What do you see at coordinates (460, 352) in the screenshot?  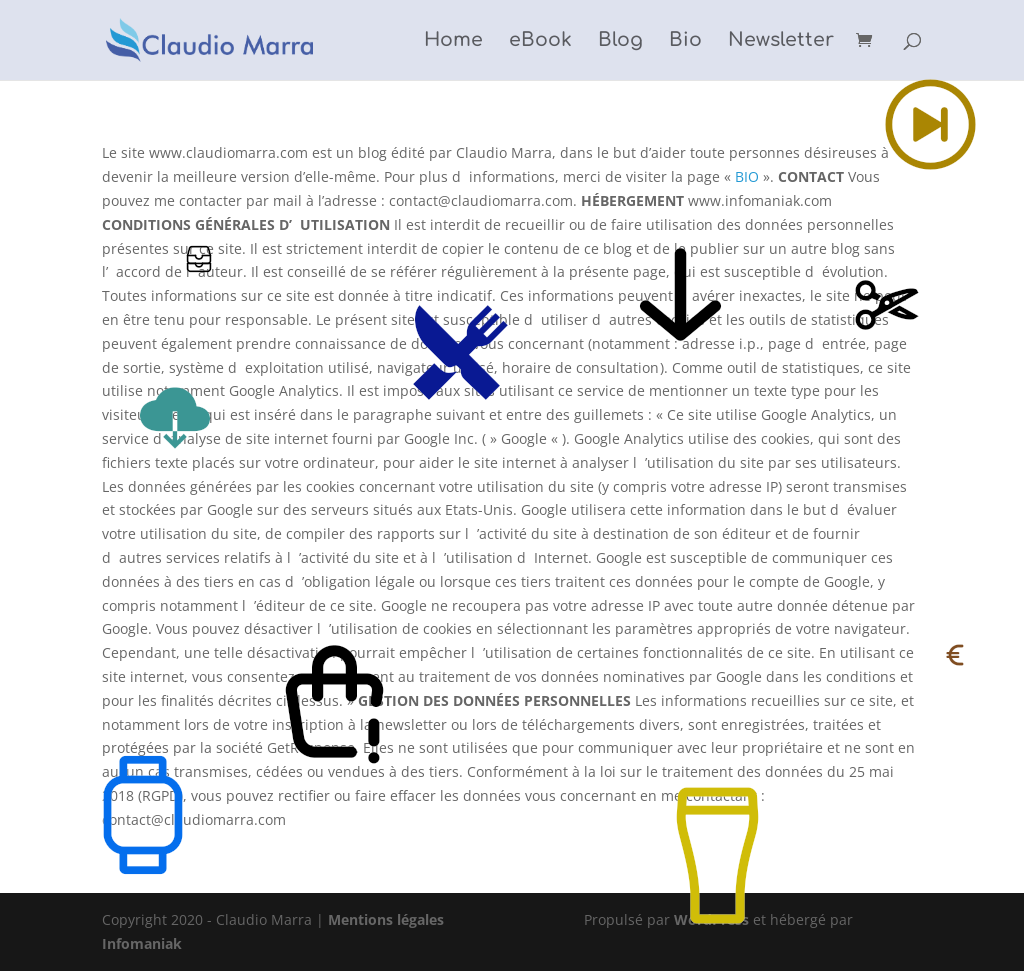 I see `find nearby restaurants or dining options` at bounding box center [460, 352].